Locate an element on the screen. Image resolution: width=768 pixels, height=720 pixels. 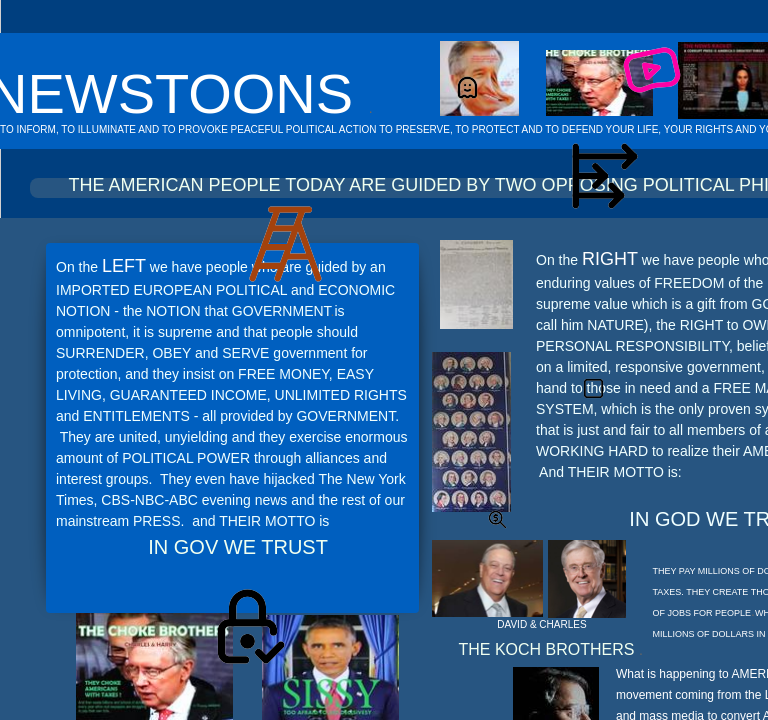
enable ghost mode or incognito browsing is located at coordinates (467, 87).